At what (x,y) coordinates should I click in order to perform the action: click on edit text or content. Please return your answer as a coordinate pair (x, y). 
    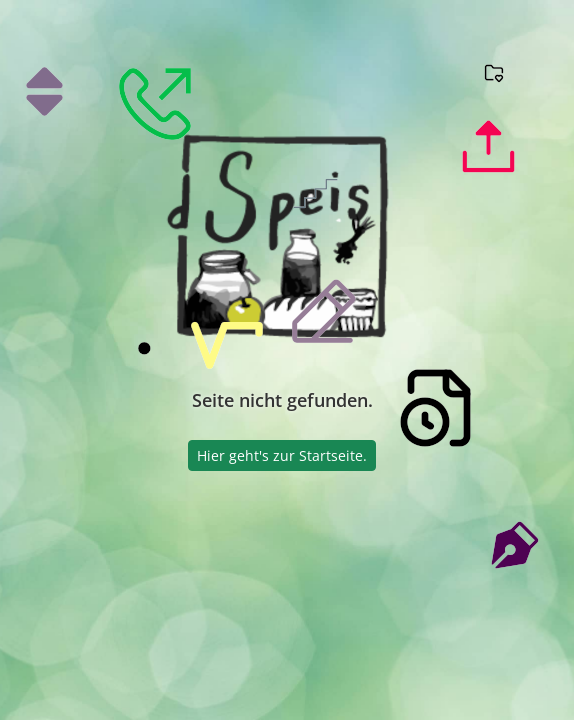
    Looking at the image, I should click on (322, 312).